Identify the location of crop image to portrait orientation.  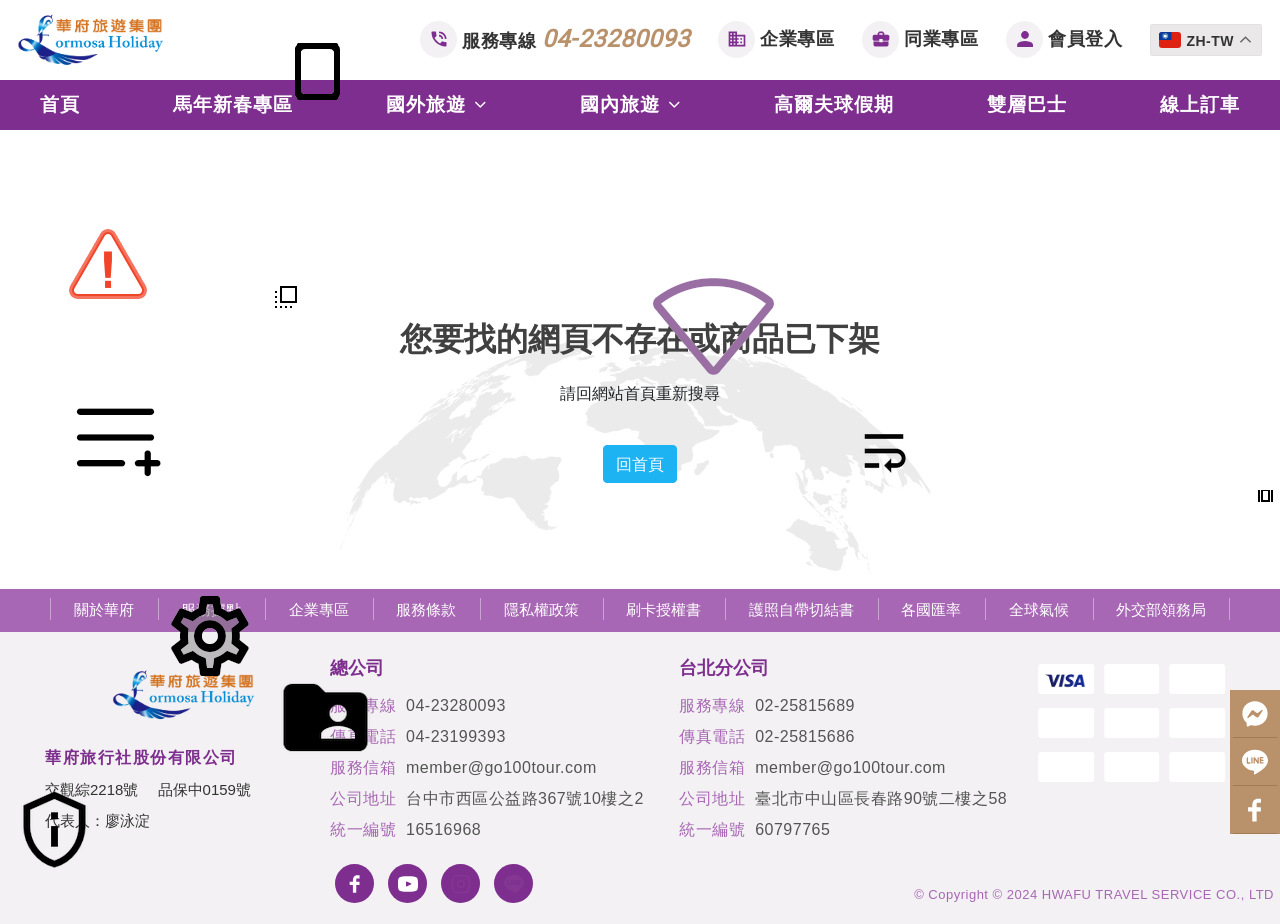
(317, 71).